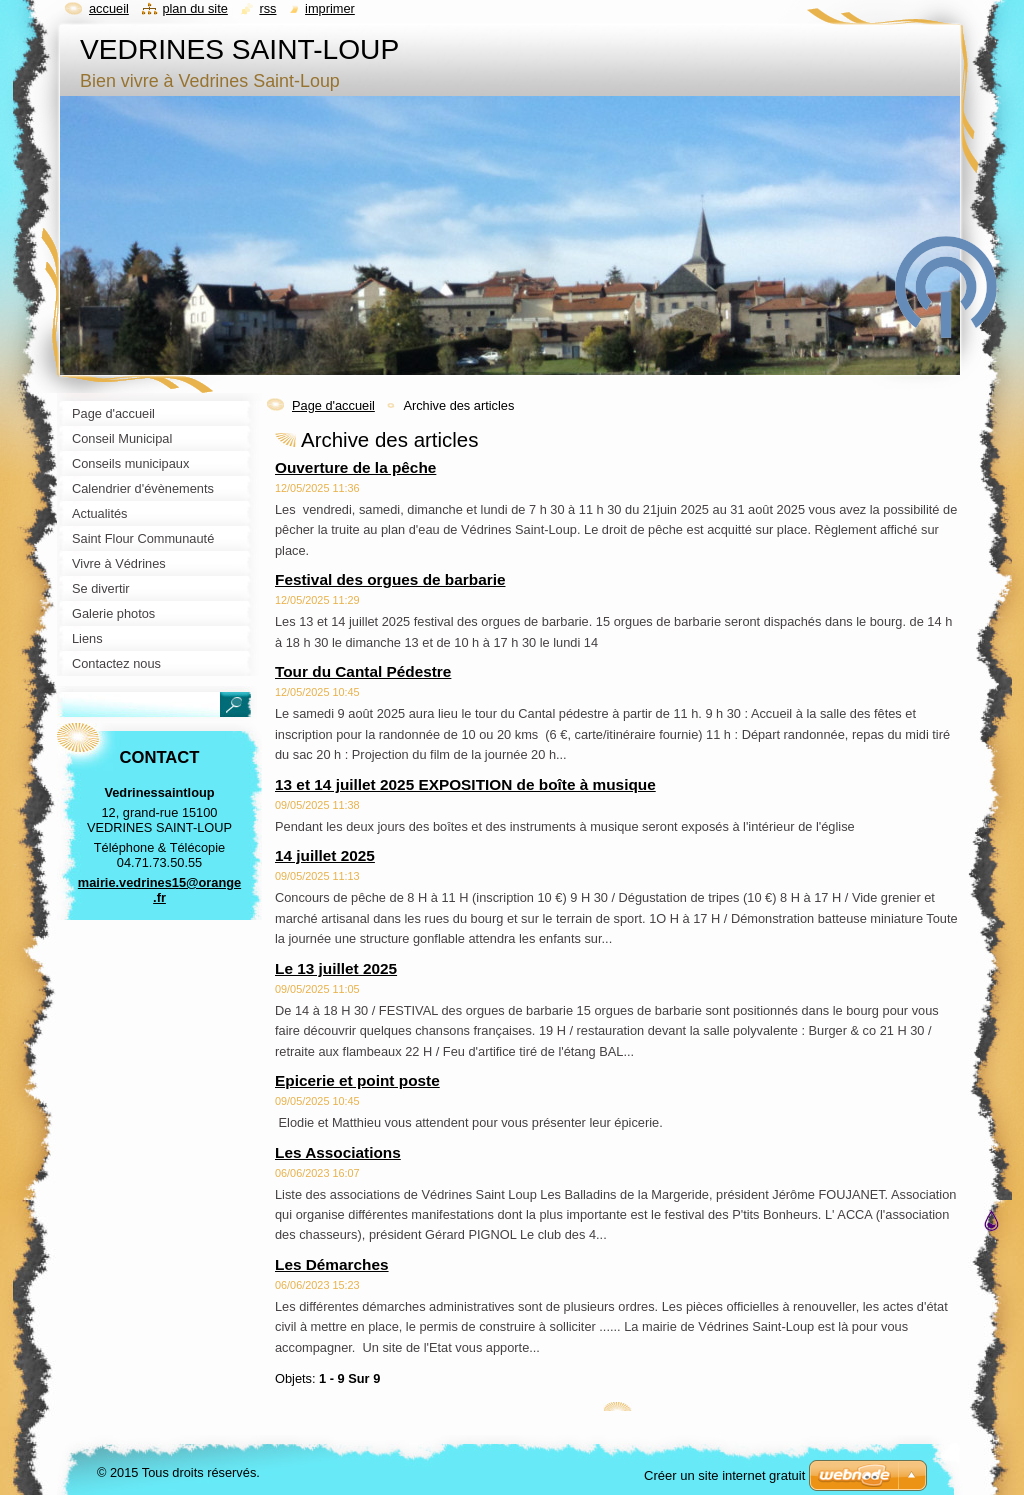  What do you see at coordinates (991, 1220) in the screenshot?
I see `open rainmeter desktop customization application` at bounding box center [991, 1220].